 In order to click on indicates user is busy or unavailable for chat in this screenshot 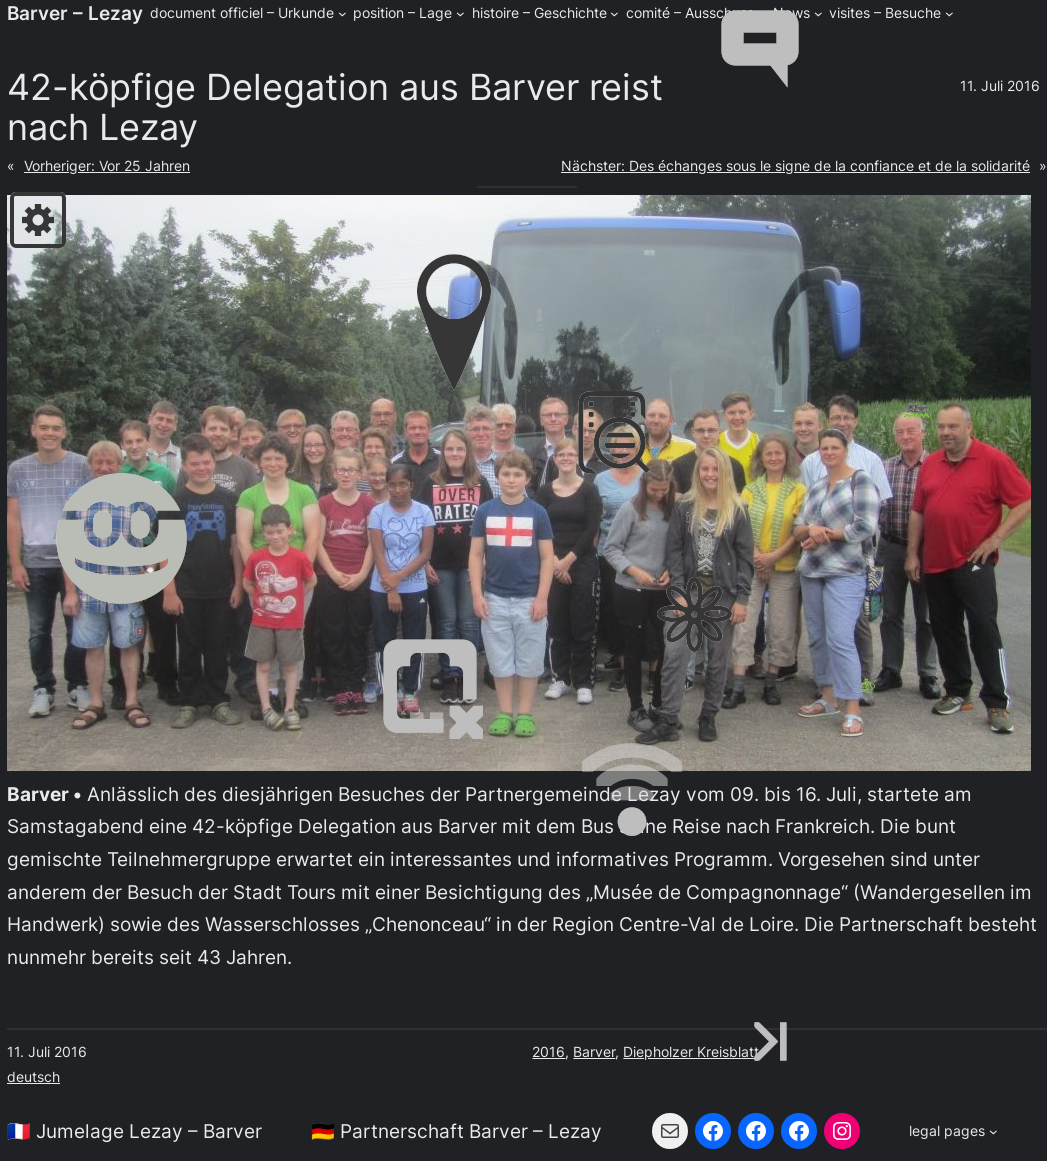, I will do `click(760, 49)`.